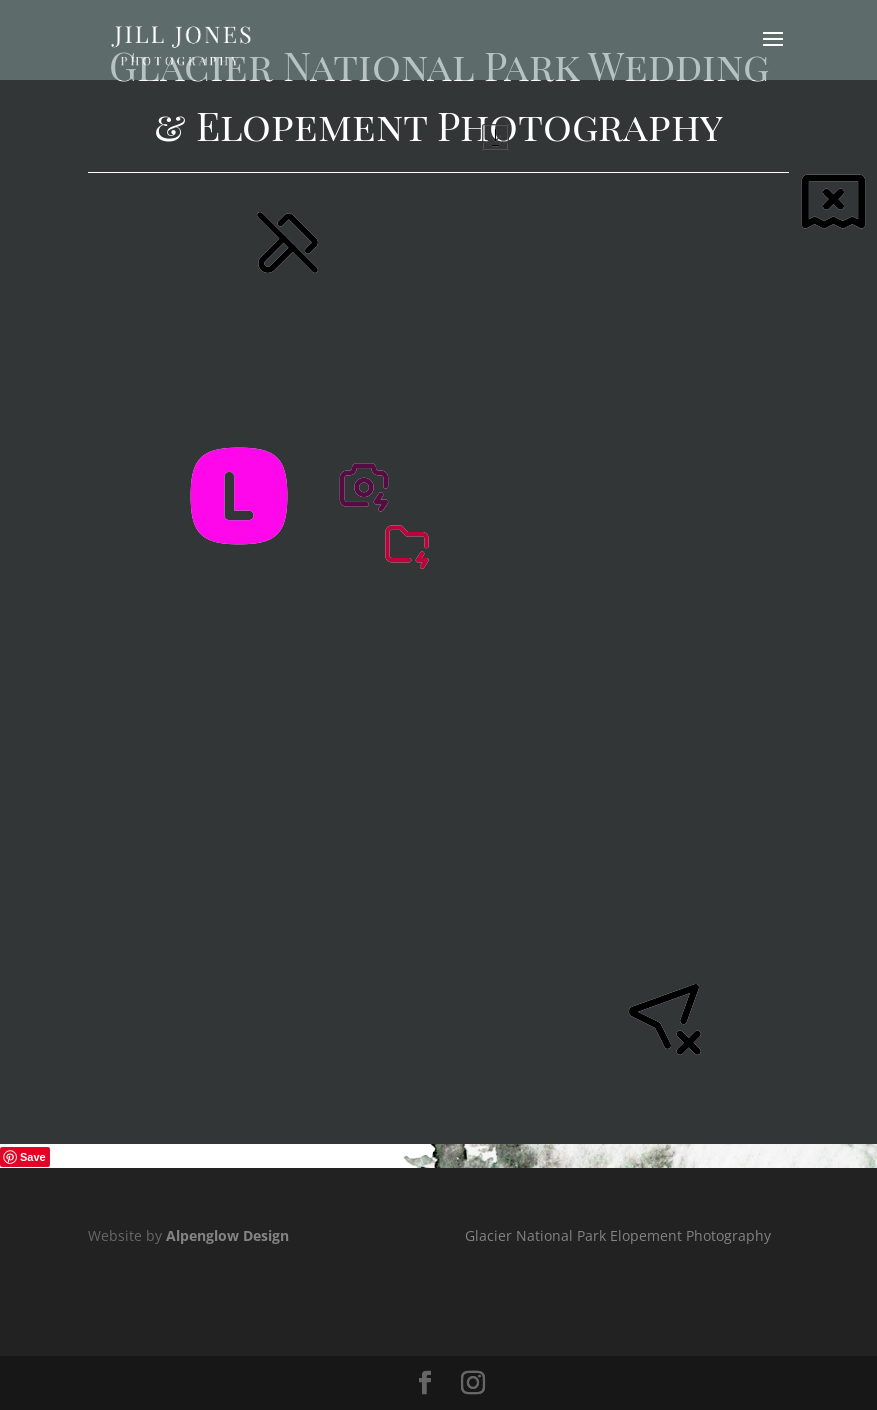 This screenshot has width=877, height=1410. Describe the element at coordinates (664, 1018) in the screenshot. I see `location services unavailable or disabled` at that location.